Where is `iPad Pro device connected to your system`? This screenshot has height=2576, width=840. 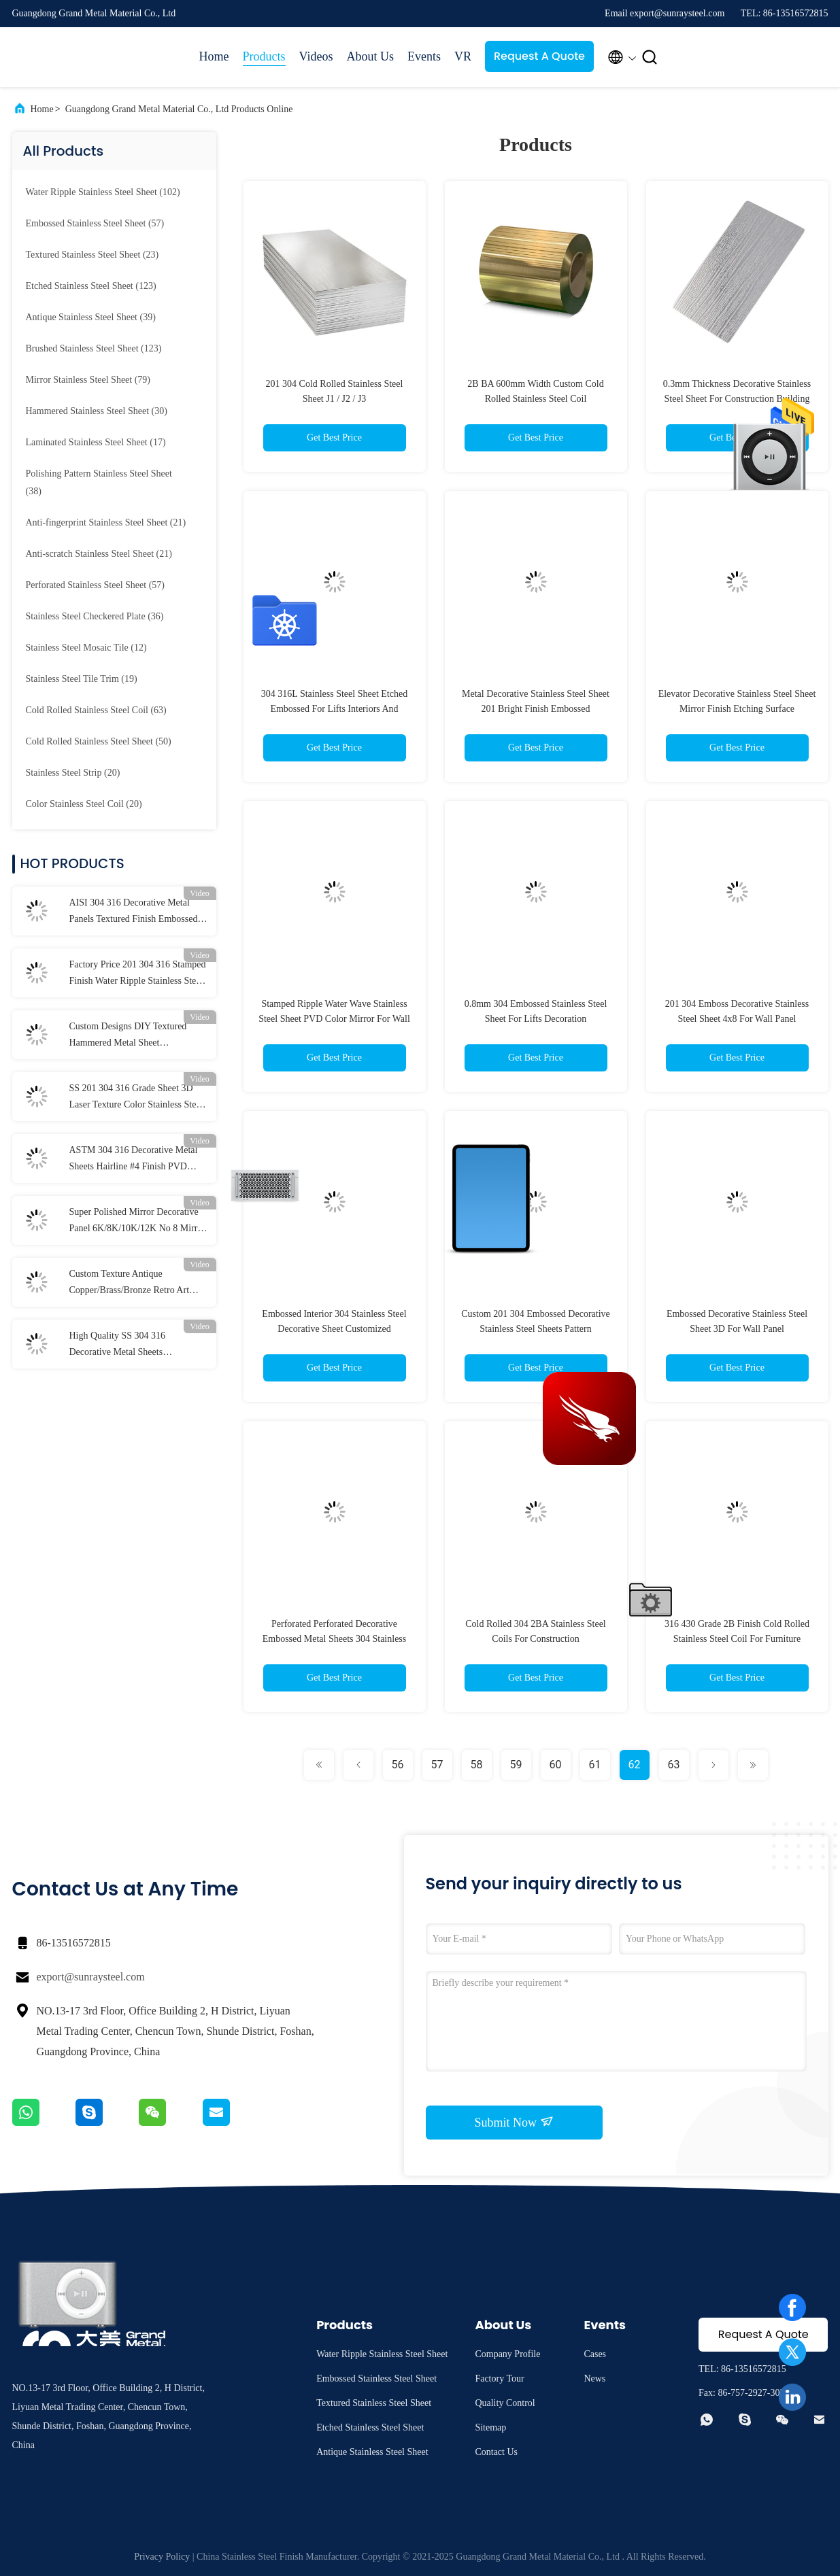
iPad Pro device connected to your system is located at coordinates (491, 1199).